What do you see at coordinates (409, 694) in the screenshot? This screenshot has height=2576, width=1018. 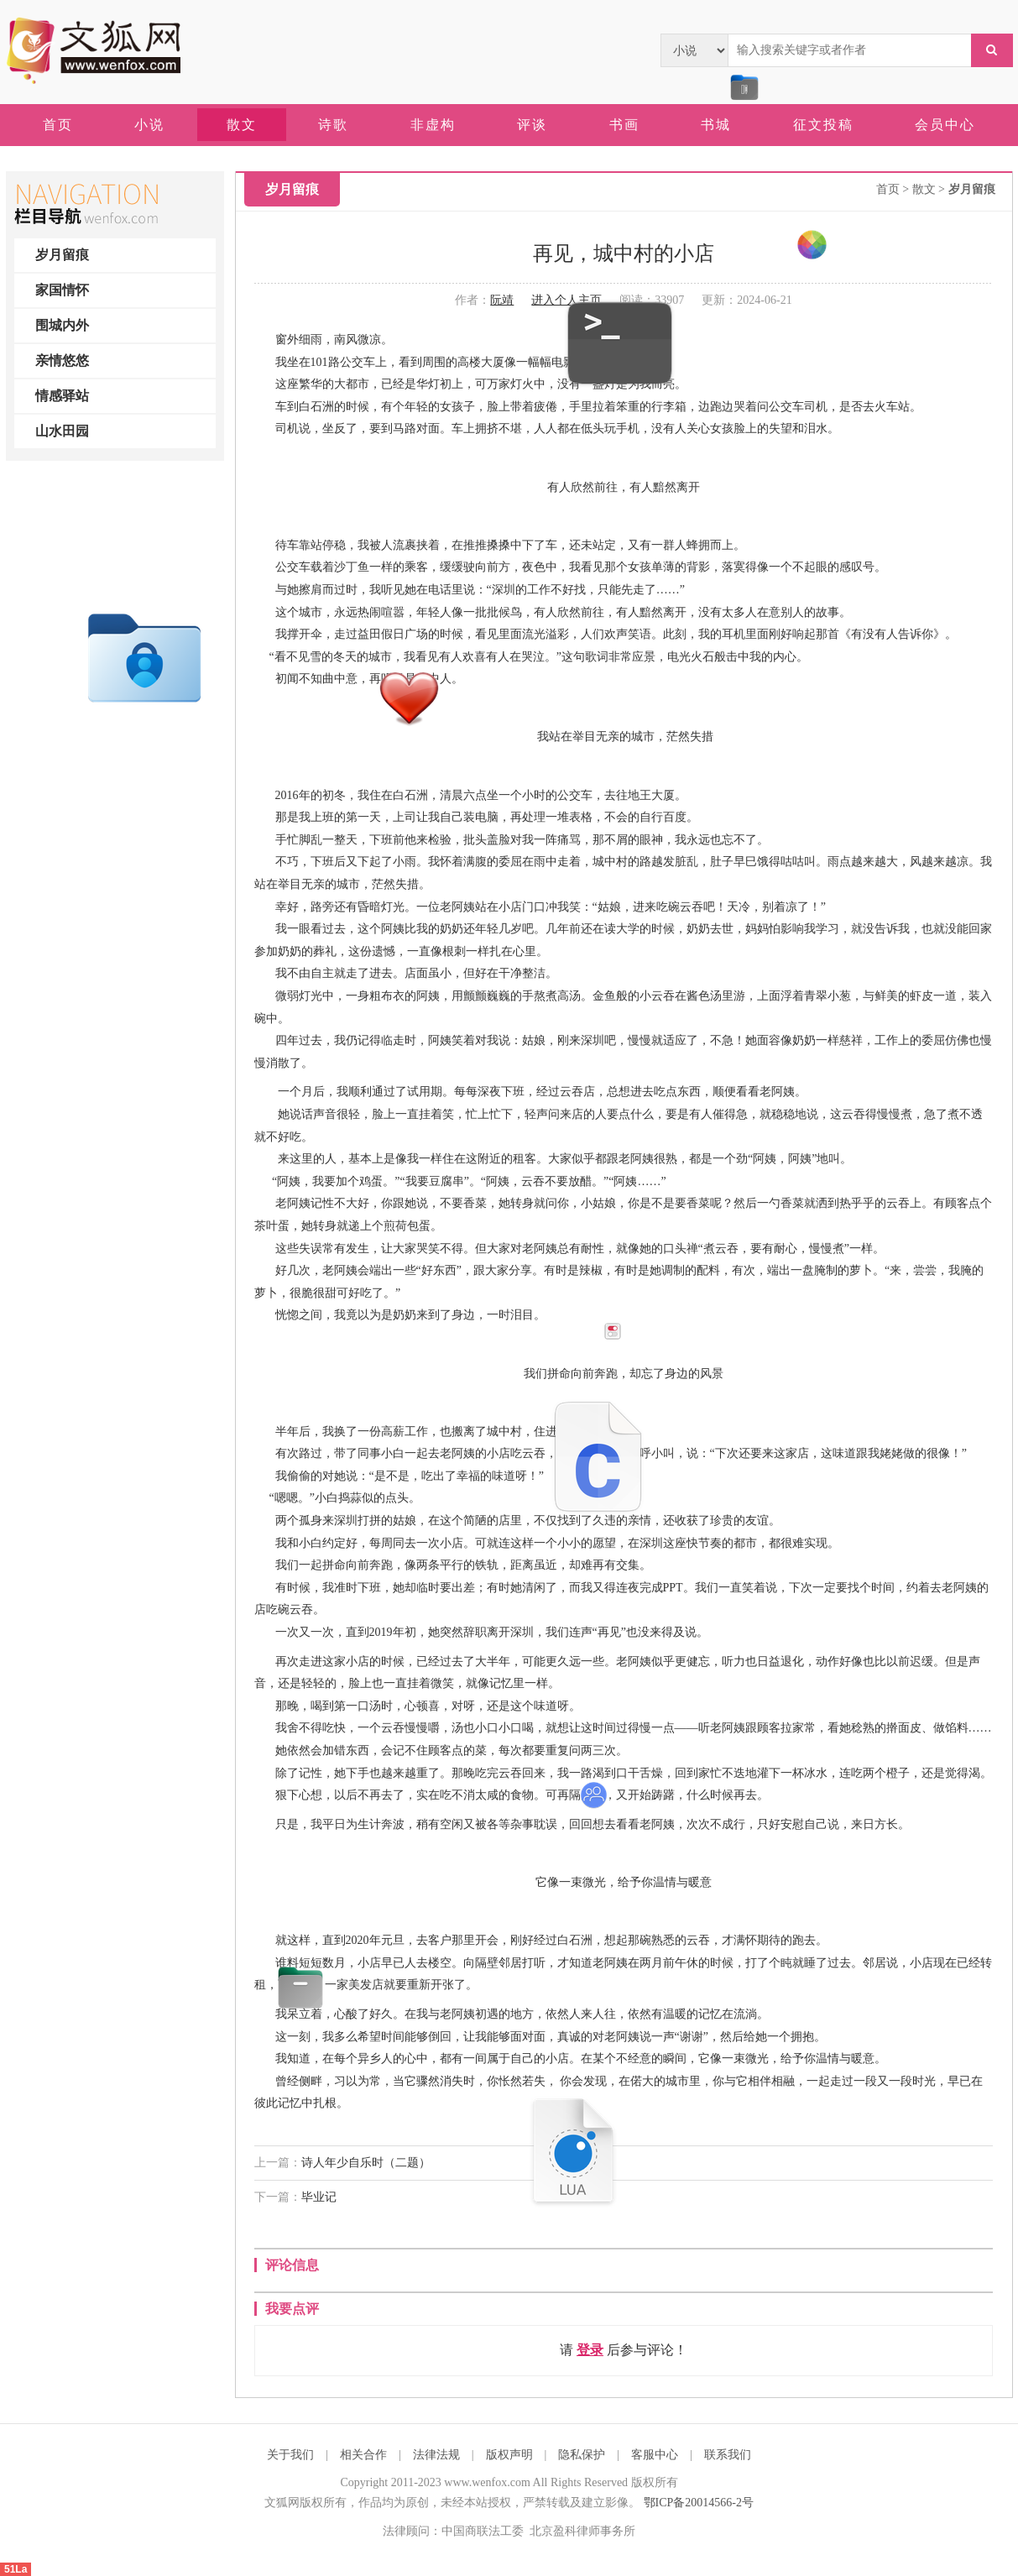 I see `access your favorites or bookmarked items` at bounding box center [409, 694].